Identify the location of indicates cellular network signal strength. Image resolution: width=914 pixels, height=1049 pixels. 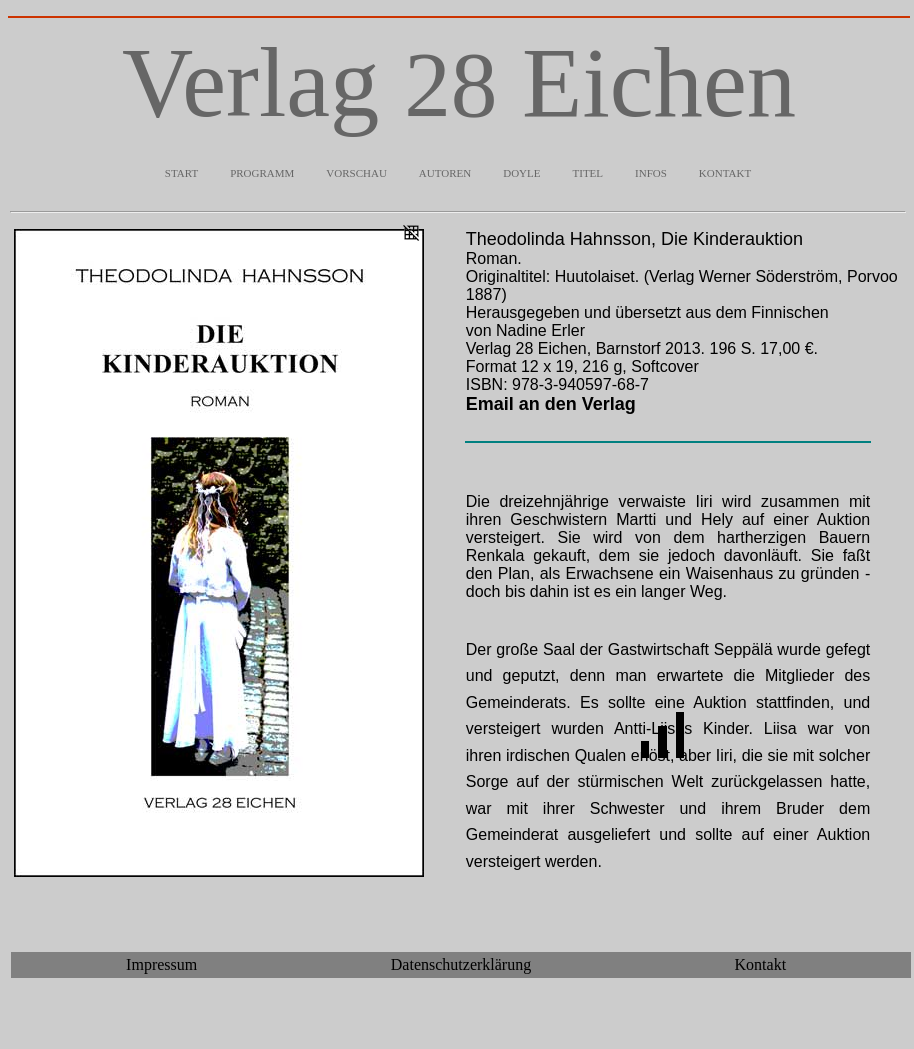
(661, 735).